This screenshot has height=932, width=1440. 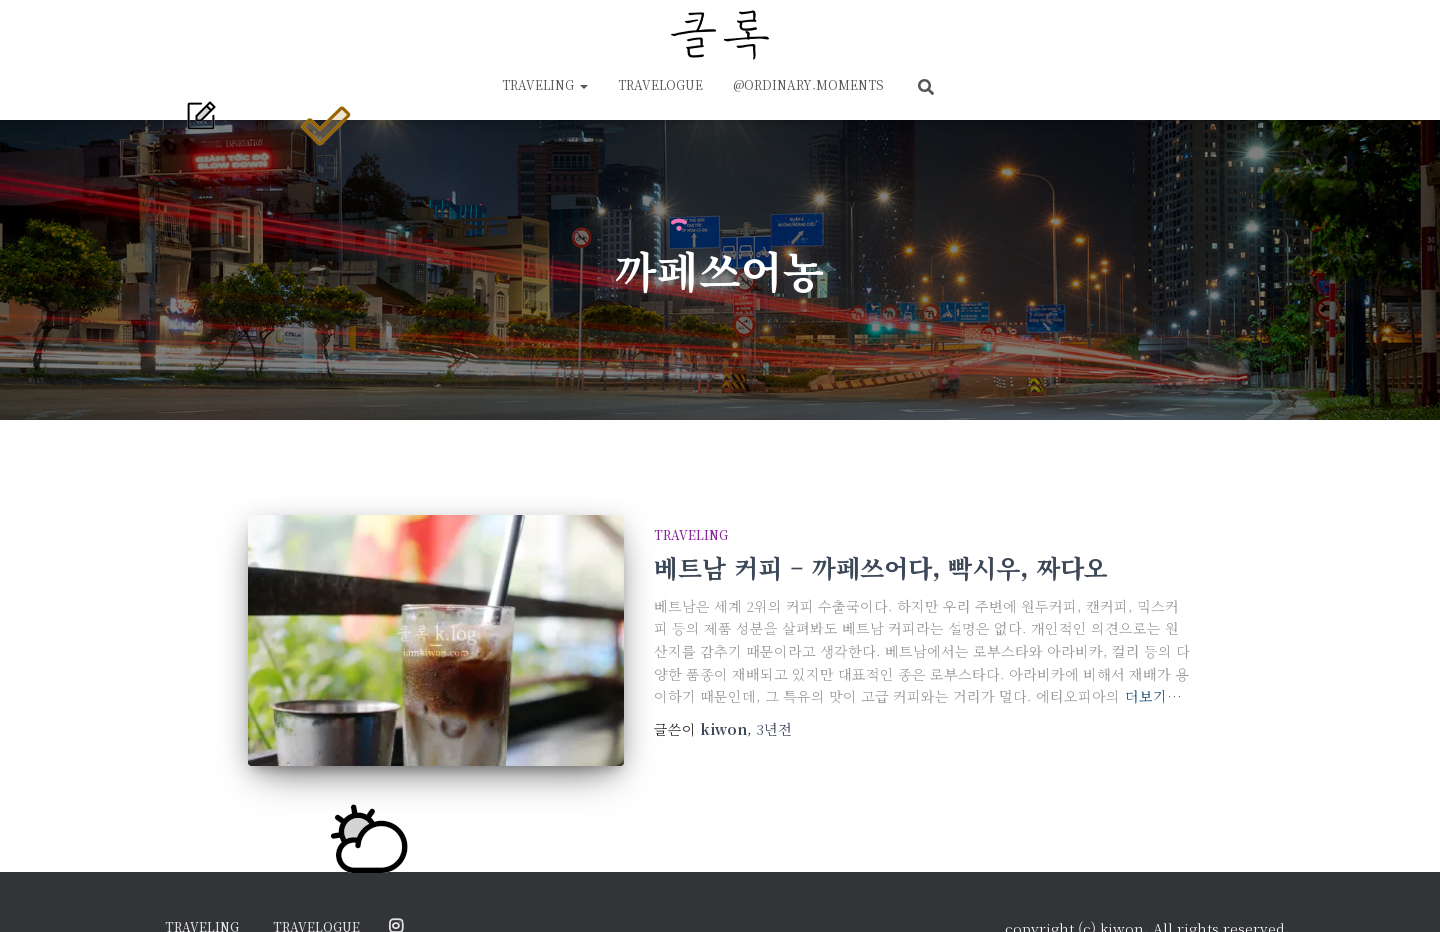 What do you see at coordinates (679, 217) in the screenshot?
I see `indicates weak wifi signal strength` at bounding box center [679, 217].